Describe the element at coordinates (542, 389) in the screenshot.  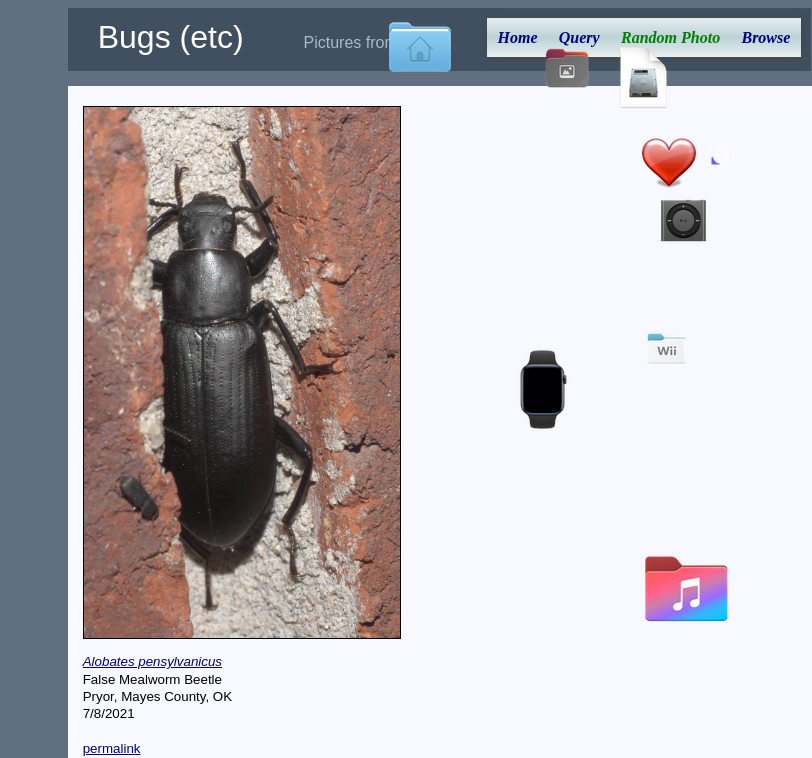
I see `apple watch series 6 device icon` at that location.